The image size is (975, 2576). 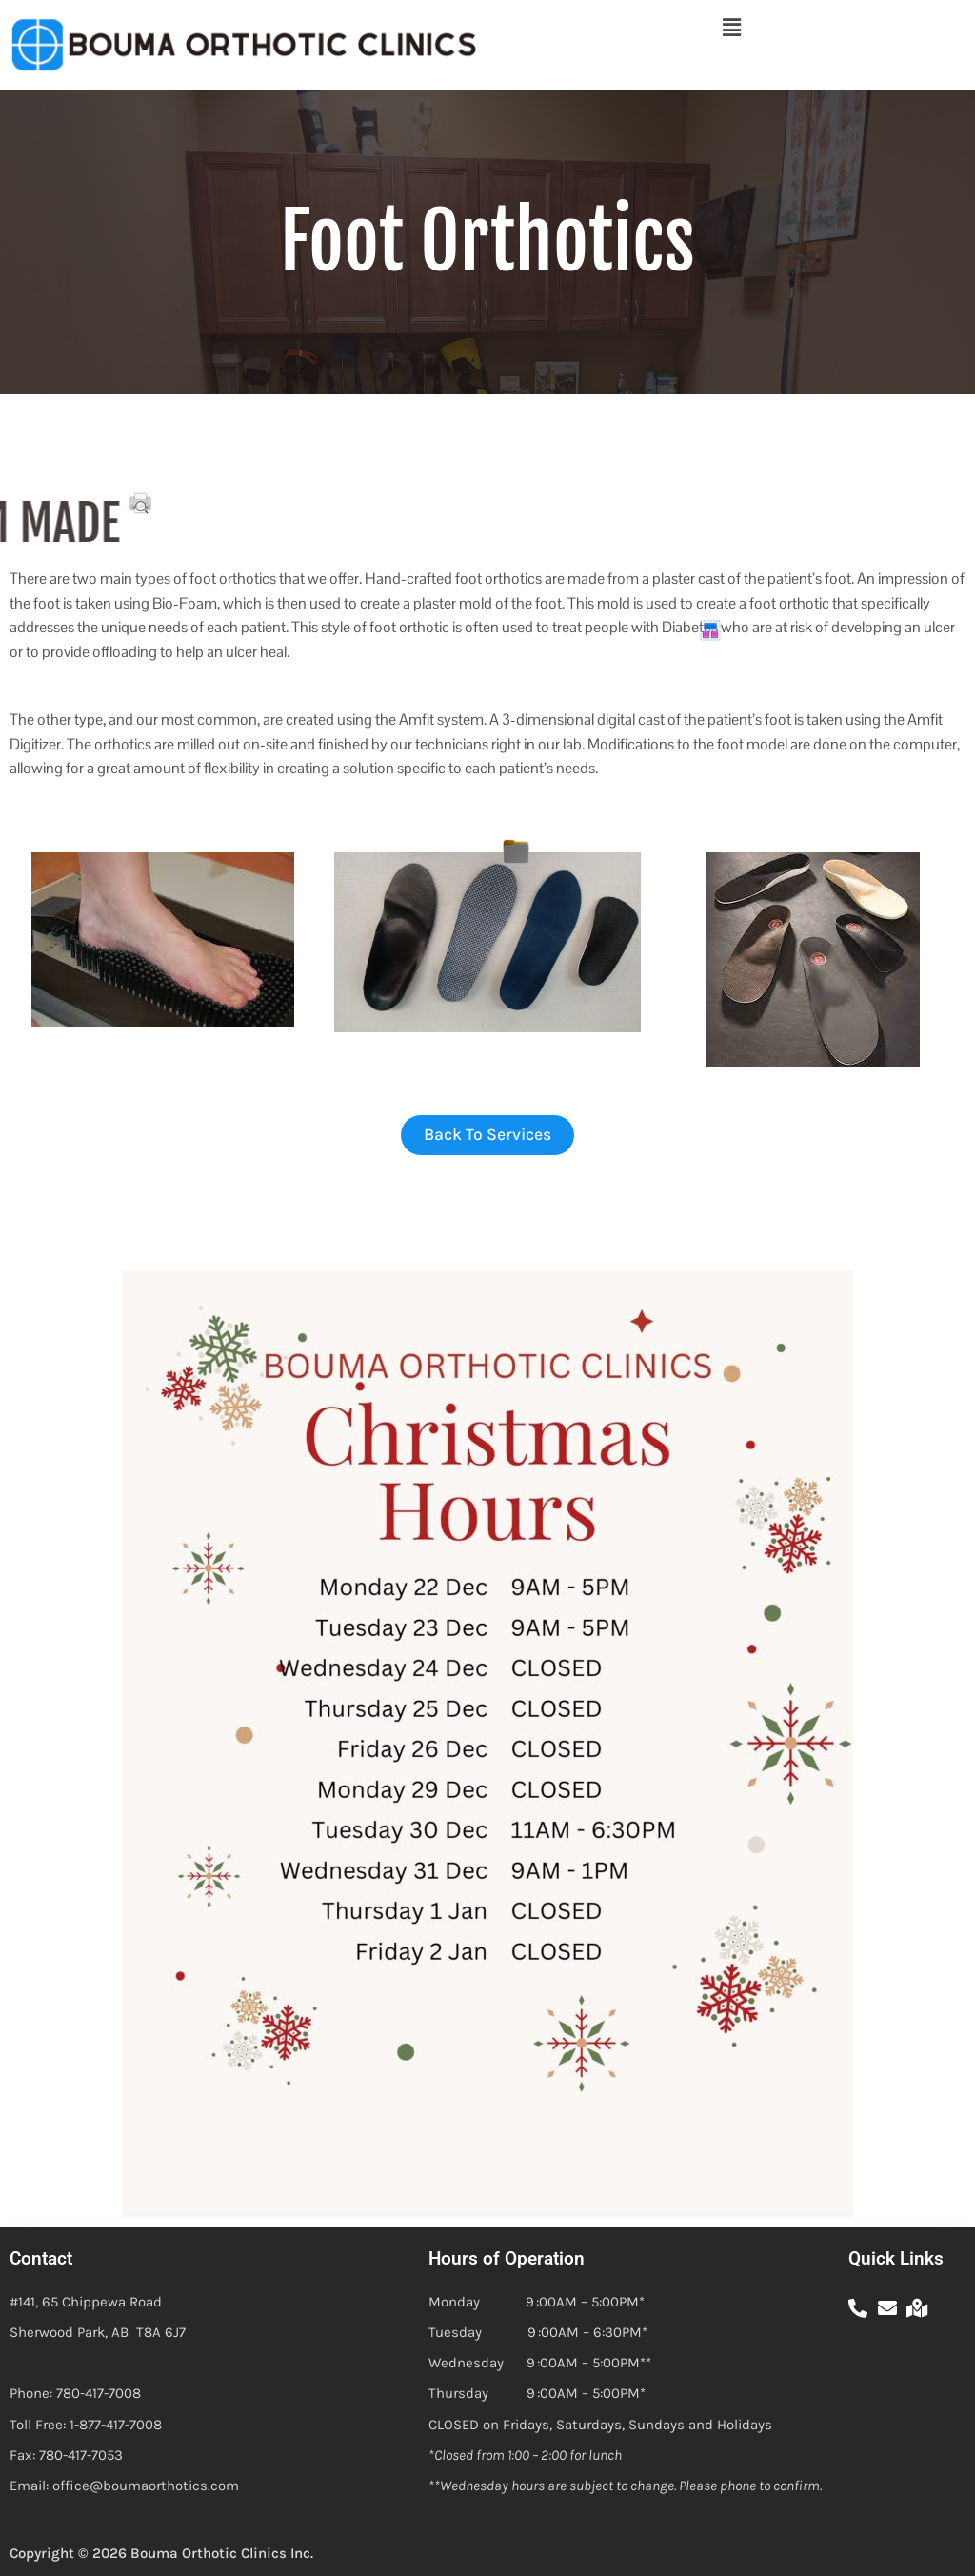 What do you see at coordinates (140, 503) in the screenshot?
I see `preview document before printing` at bounding box center [140, 503].